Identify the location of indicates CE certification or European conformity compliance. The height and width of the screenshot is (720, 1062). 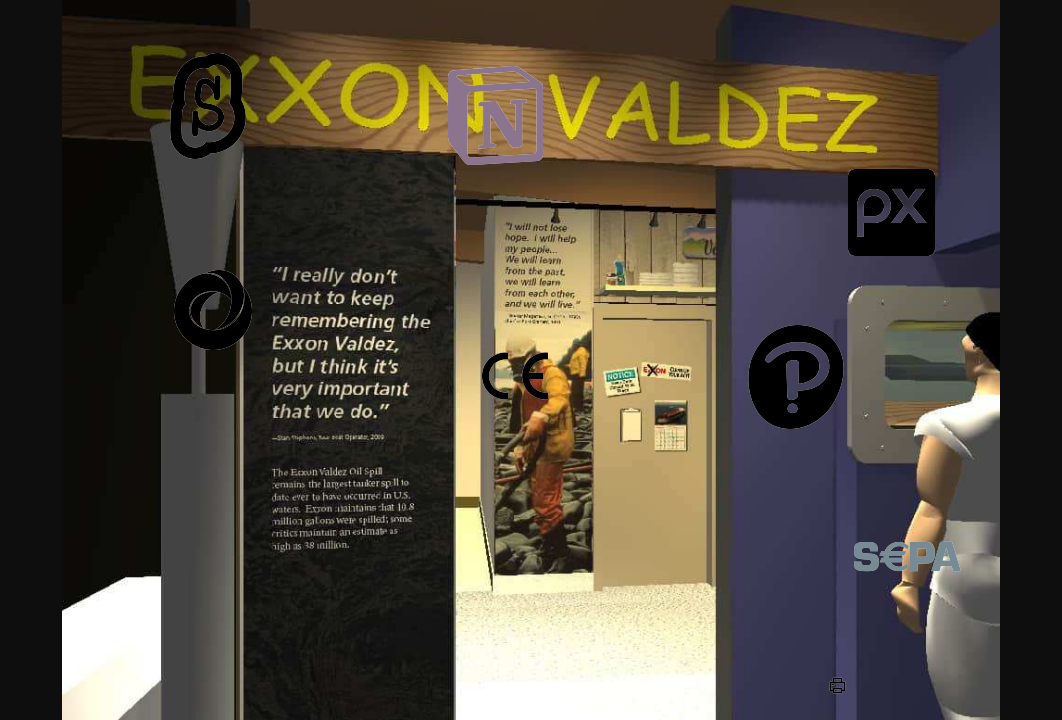
(515, 376).